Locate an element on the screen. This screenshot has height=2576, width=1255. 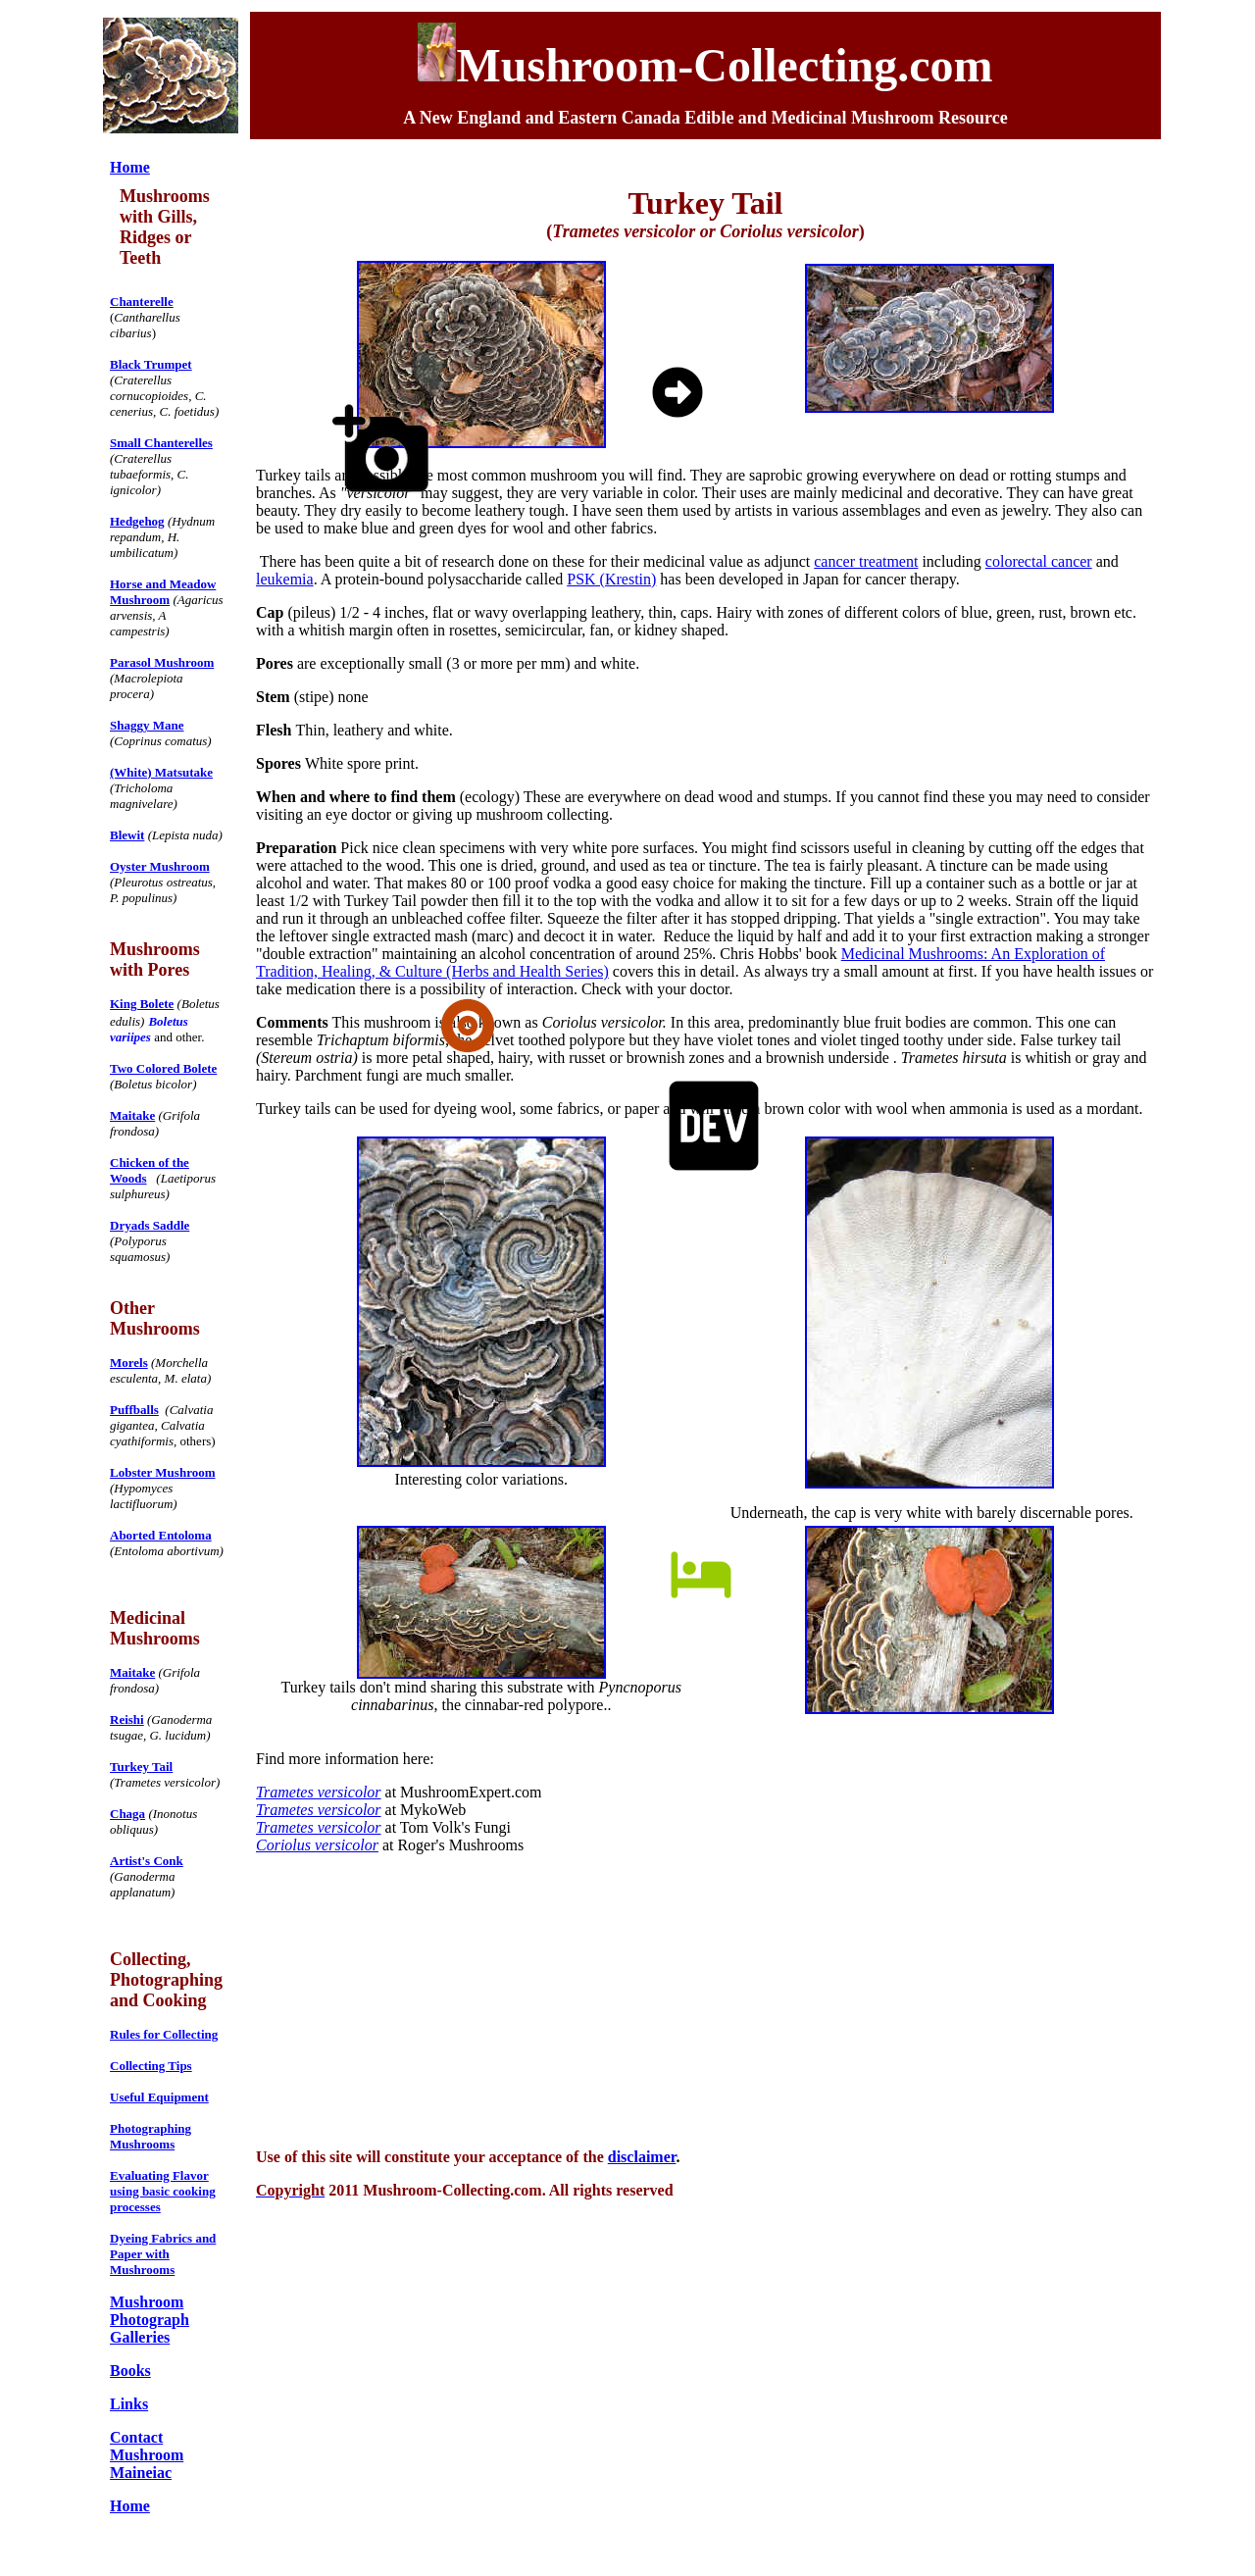
dev.to community platform logo is located at coordinates (714, 1126).